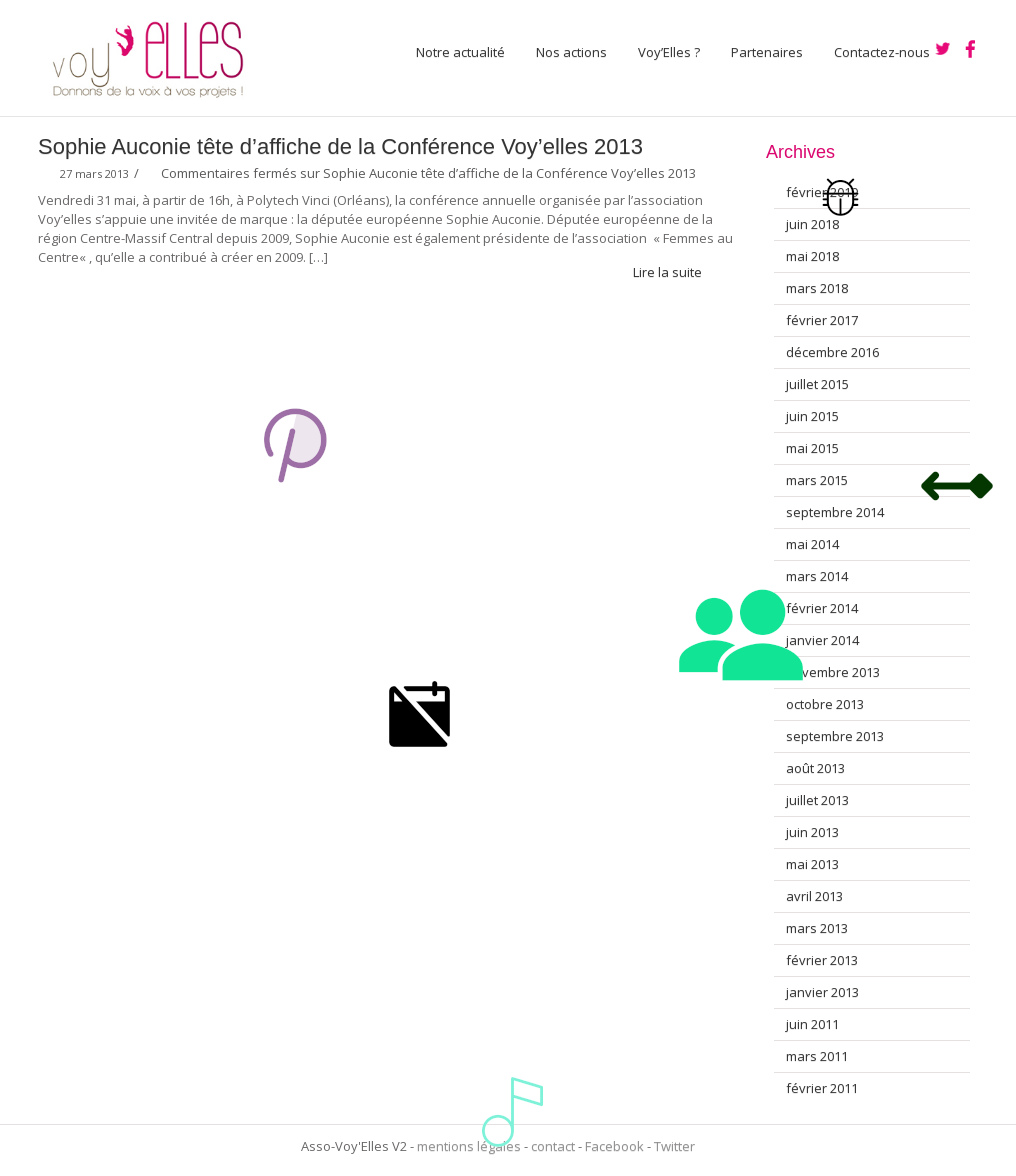  Describe the element at coordinates (957, 486) in the screenshot. I see `go back or return to previous step` at that location.